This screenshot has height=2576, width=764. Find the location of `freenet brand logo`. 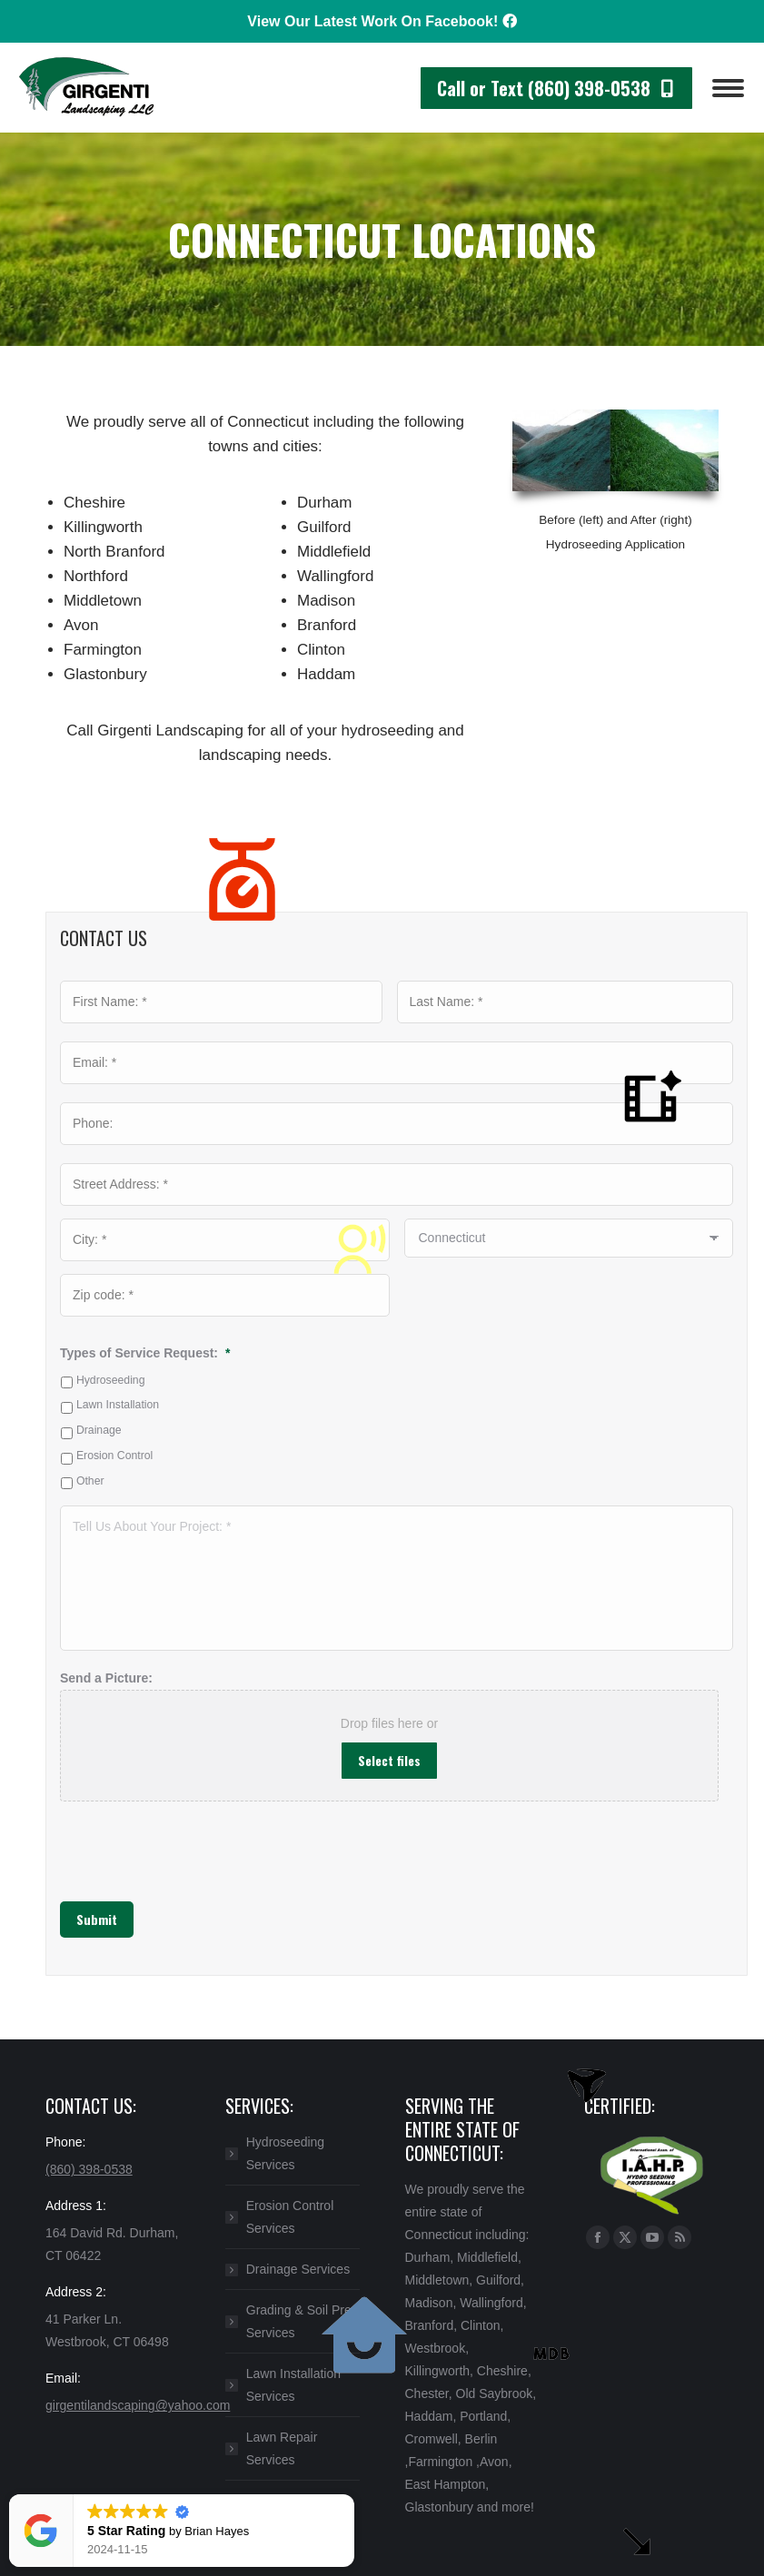

freenet brand logo is located at coordinates (587, 2086).